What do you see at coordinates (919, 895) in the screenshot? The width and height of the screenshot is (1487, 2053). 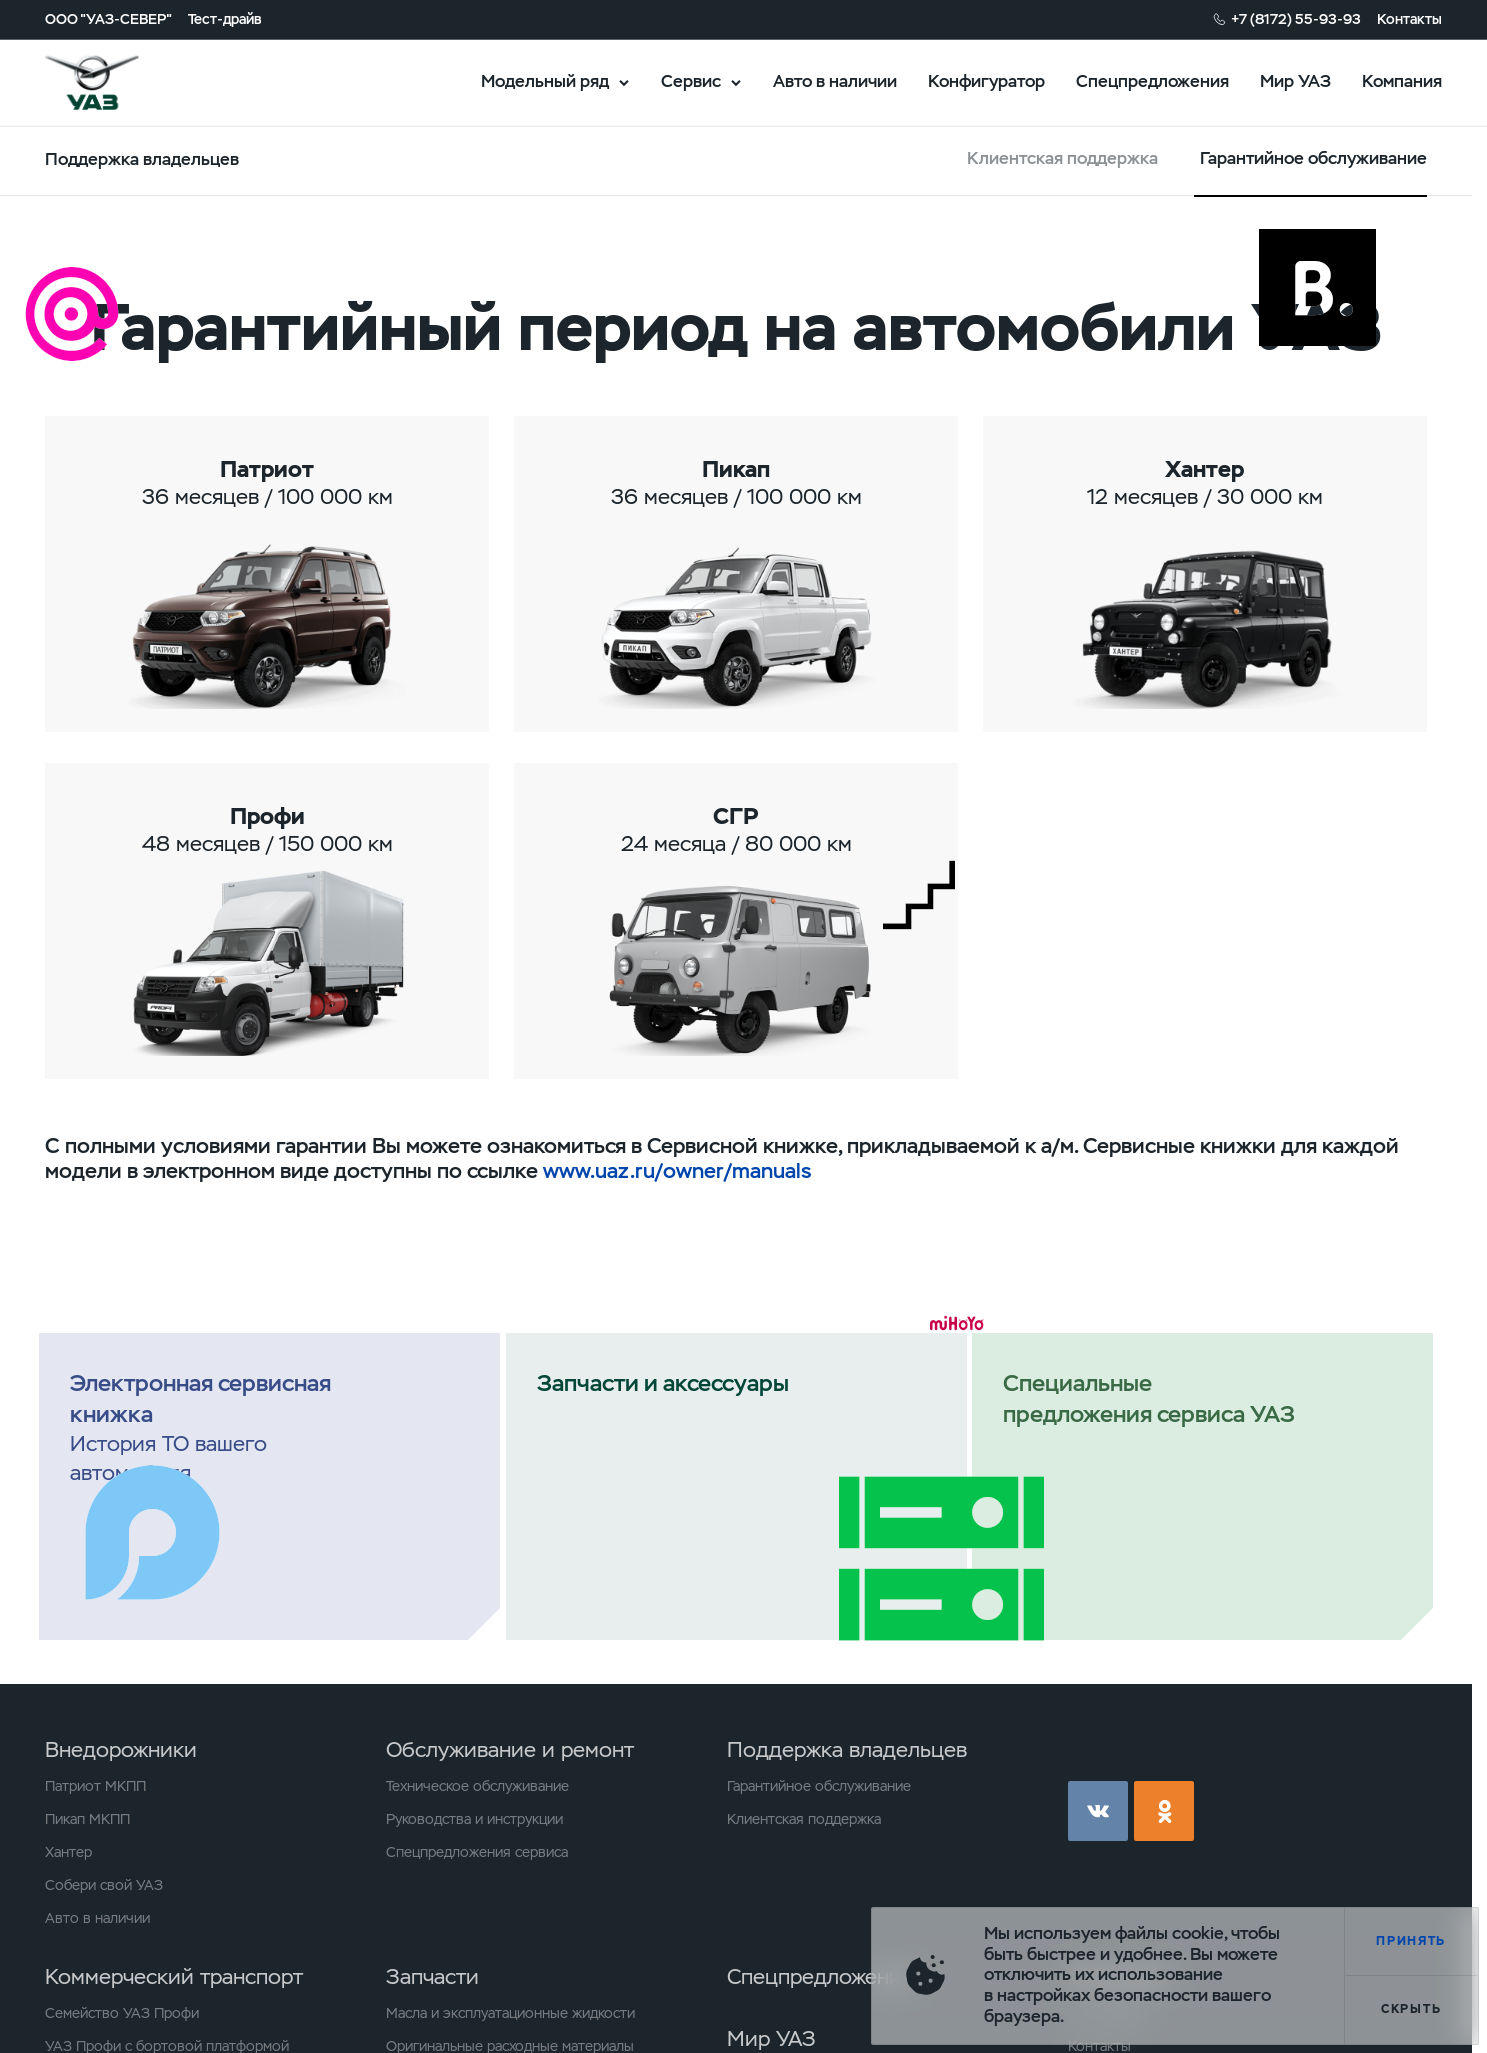 I see `open the FutureLearn online learning platform` at bounding box center [919, 895].